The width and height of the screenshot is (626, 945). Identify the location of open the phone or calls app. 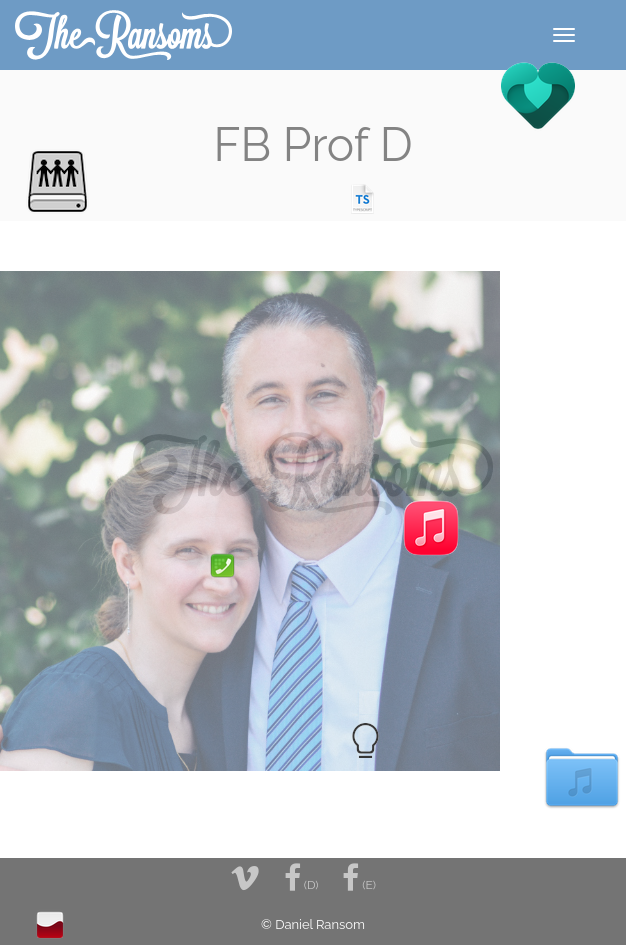
(222, 565).